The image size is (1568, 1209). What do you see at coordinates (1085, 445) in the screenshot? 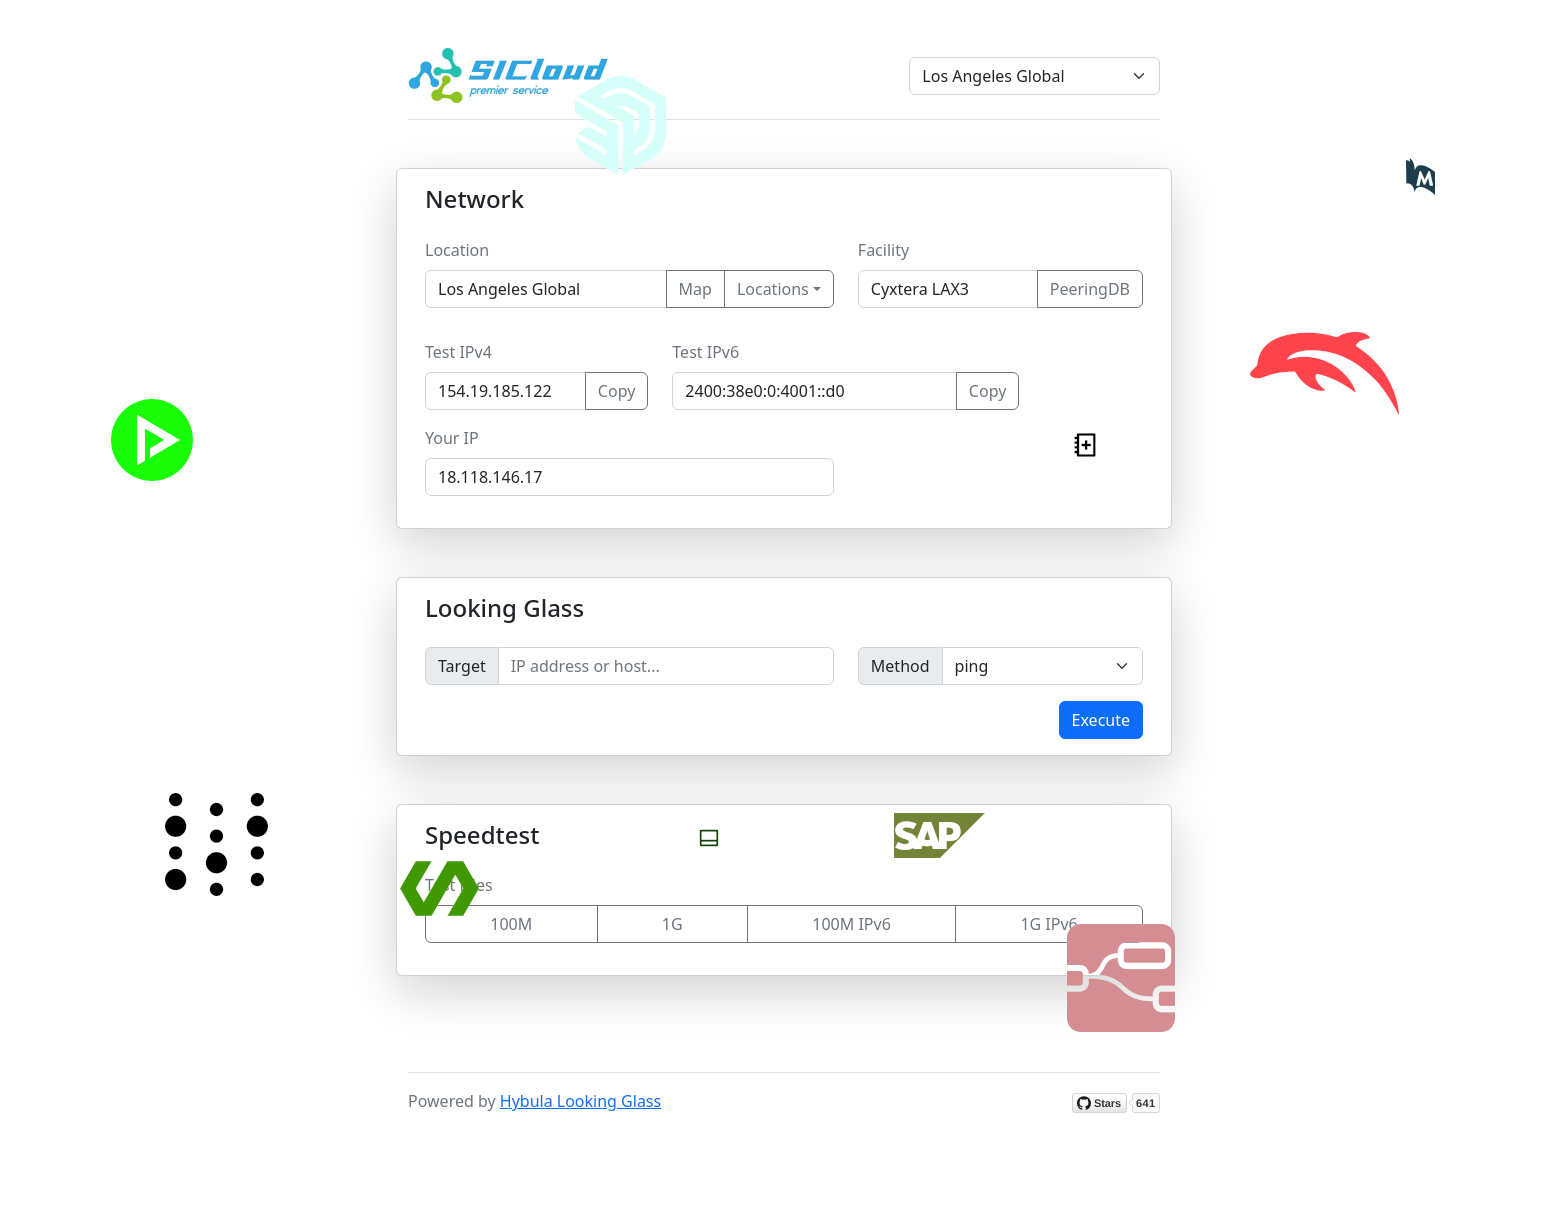
I see `access health records or medical history` at bounding box center [1085, 445].